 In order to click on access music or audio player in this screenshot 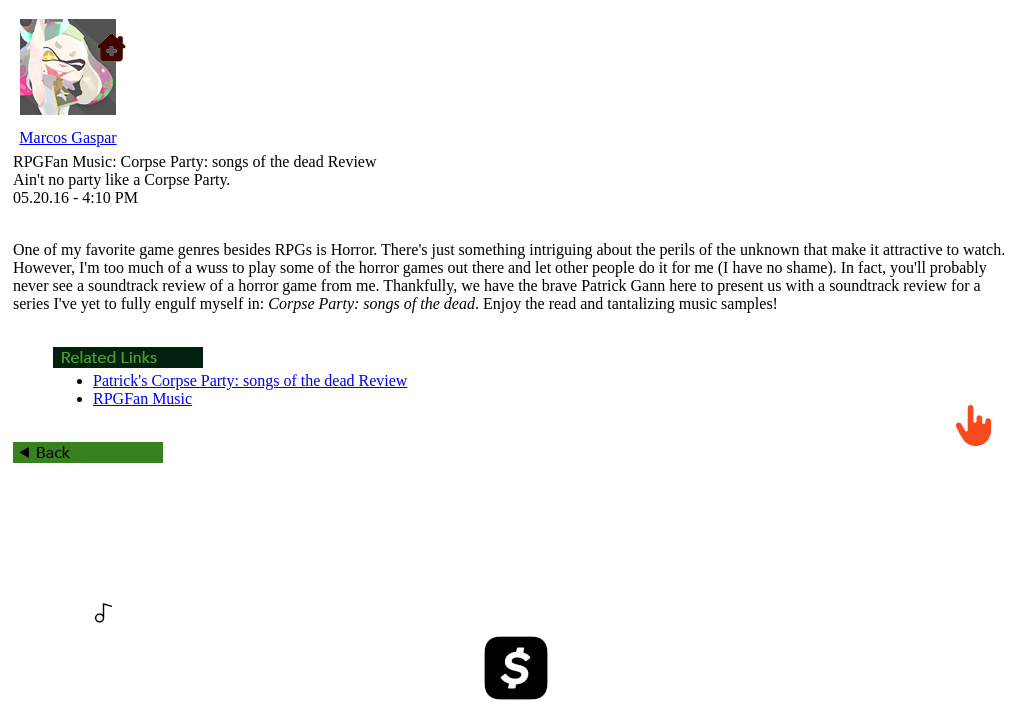, I will do `click(103, 612)`.